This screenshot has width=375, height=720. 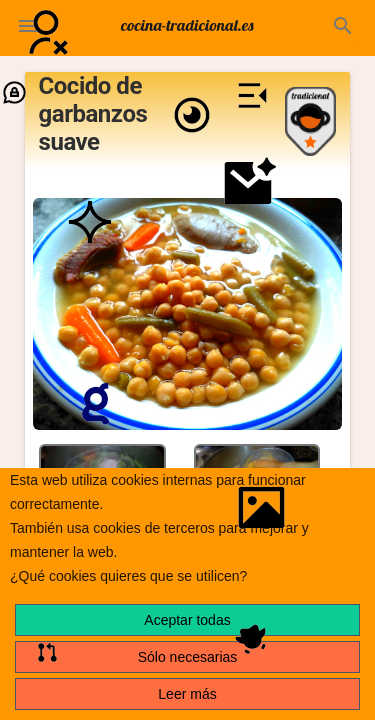 What do you see at coordinates (47, 652) in the screenshot?
I see `view or manage git pull requests` at bounding box center [47, 652].